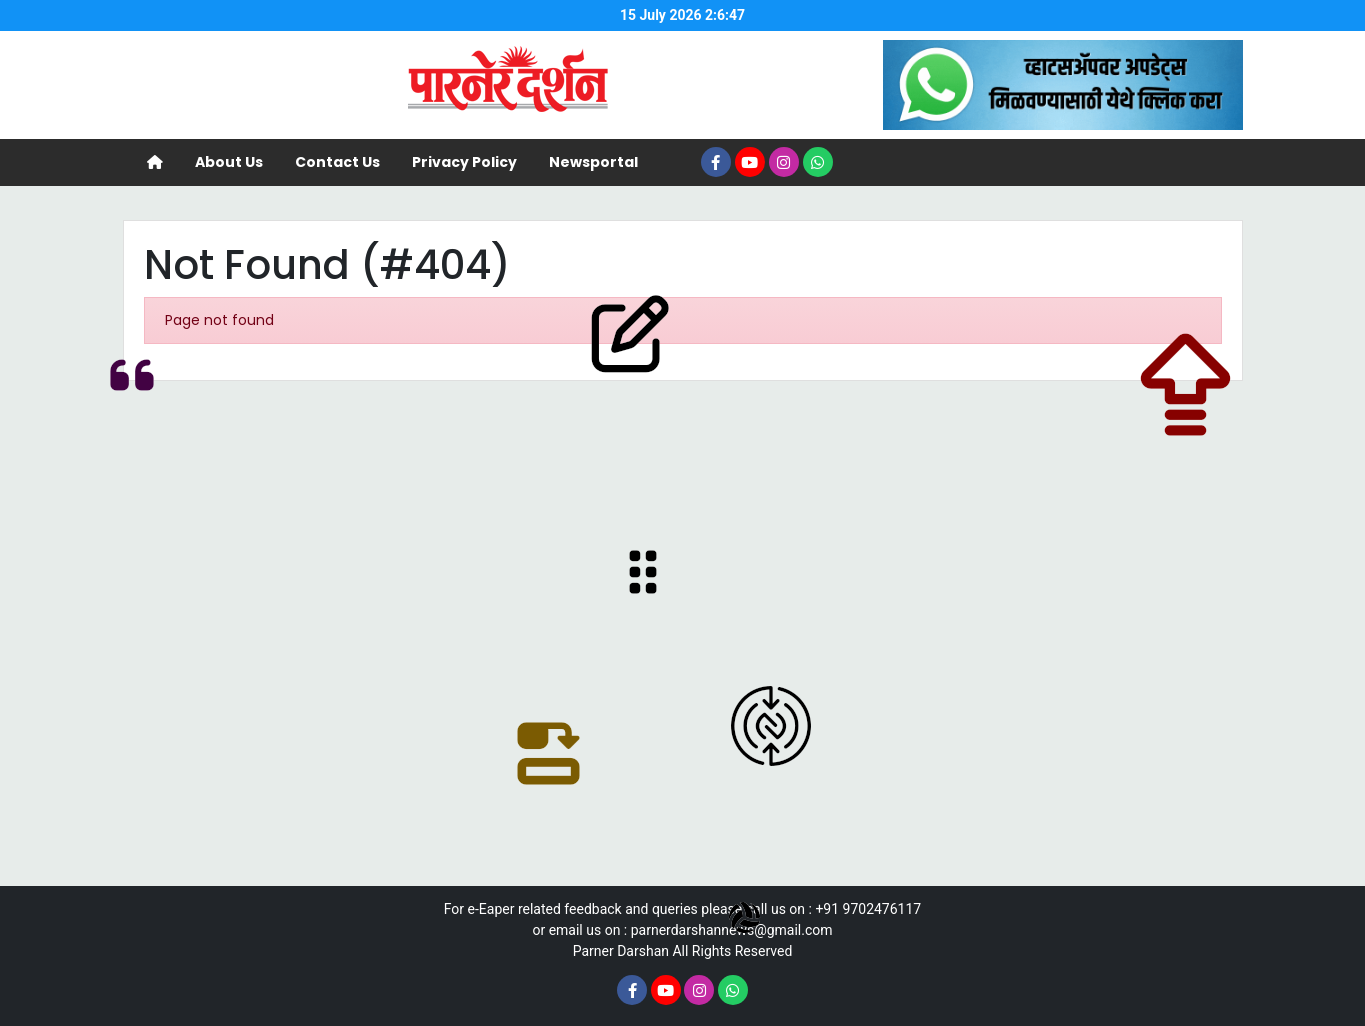 This screenshot has width=1365, height=1026. What do you see at coordinates (643, 572) in the screenshot?
I see `drag to reorder items vertically` at bounding box center [643, 572].